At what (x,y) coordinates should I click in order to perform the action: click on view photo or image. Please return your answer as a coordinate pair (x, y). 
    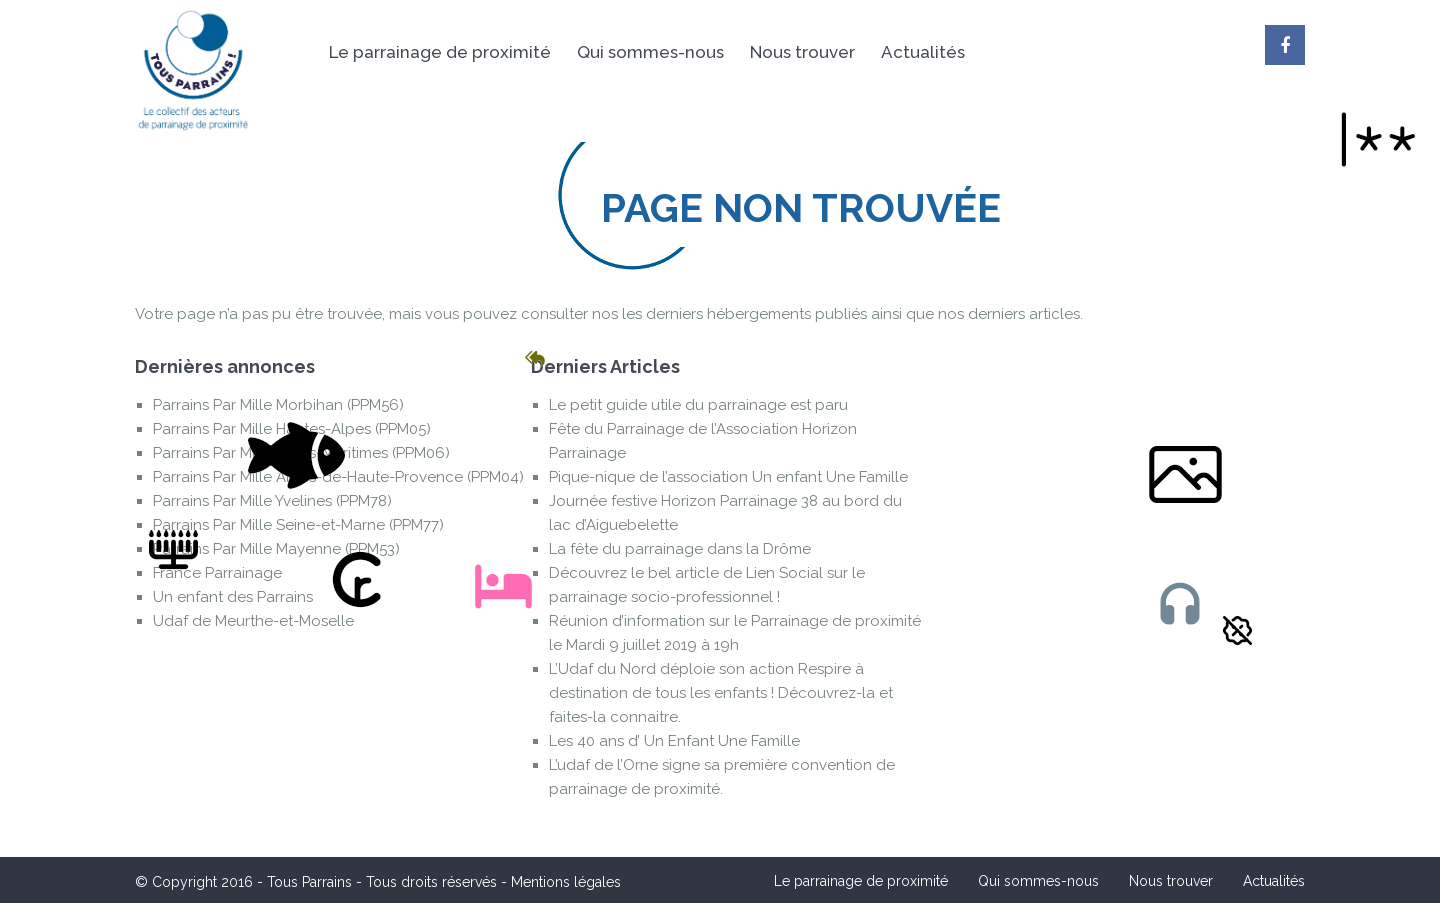
    Looking at the image, I should click on (1185, 474).